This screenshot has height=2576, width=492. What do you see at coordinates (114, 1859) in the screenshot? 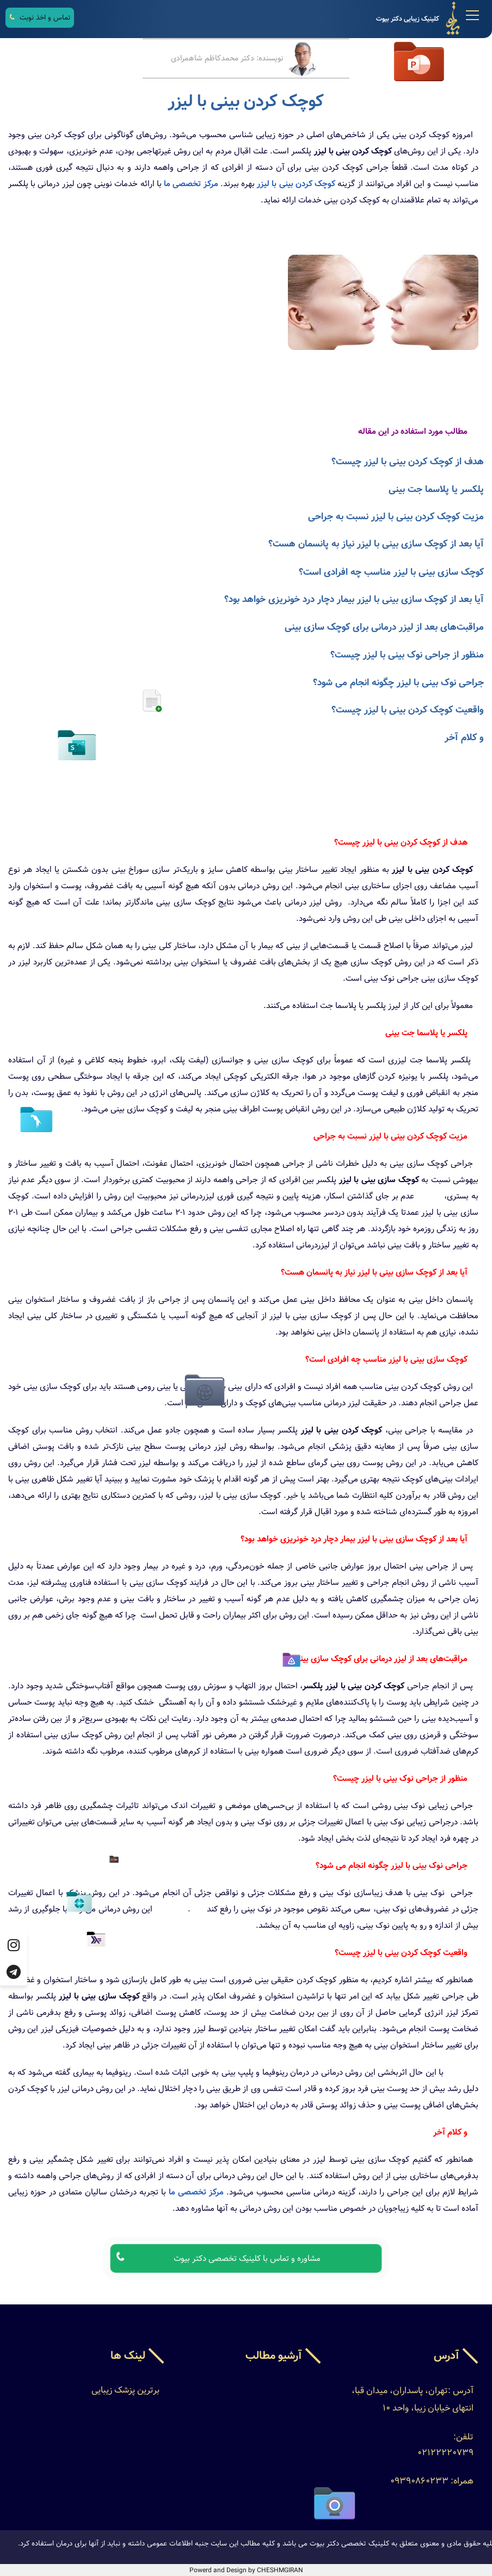
I see `folder containing AMD Ryzen-related files or software` at bounding box center [114, 1859].